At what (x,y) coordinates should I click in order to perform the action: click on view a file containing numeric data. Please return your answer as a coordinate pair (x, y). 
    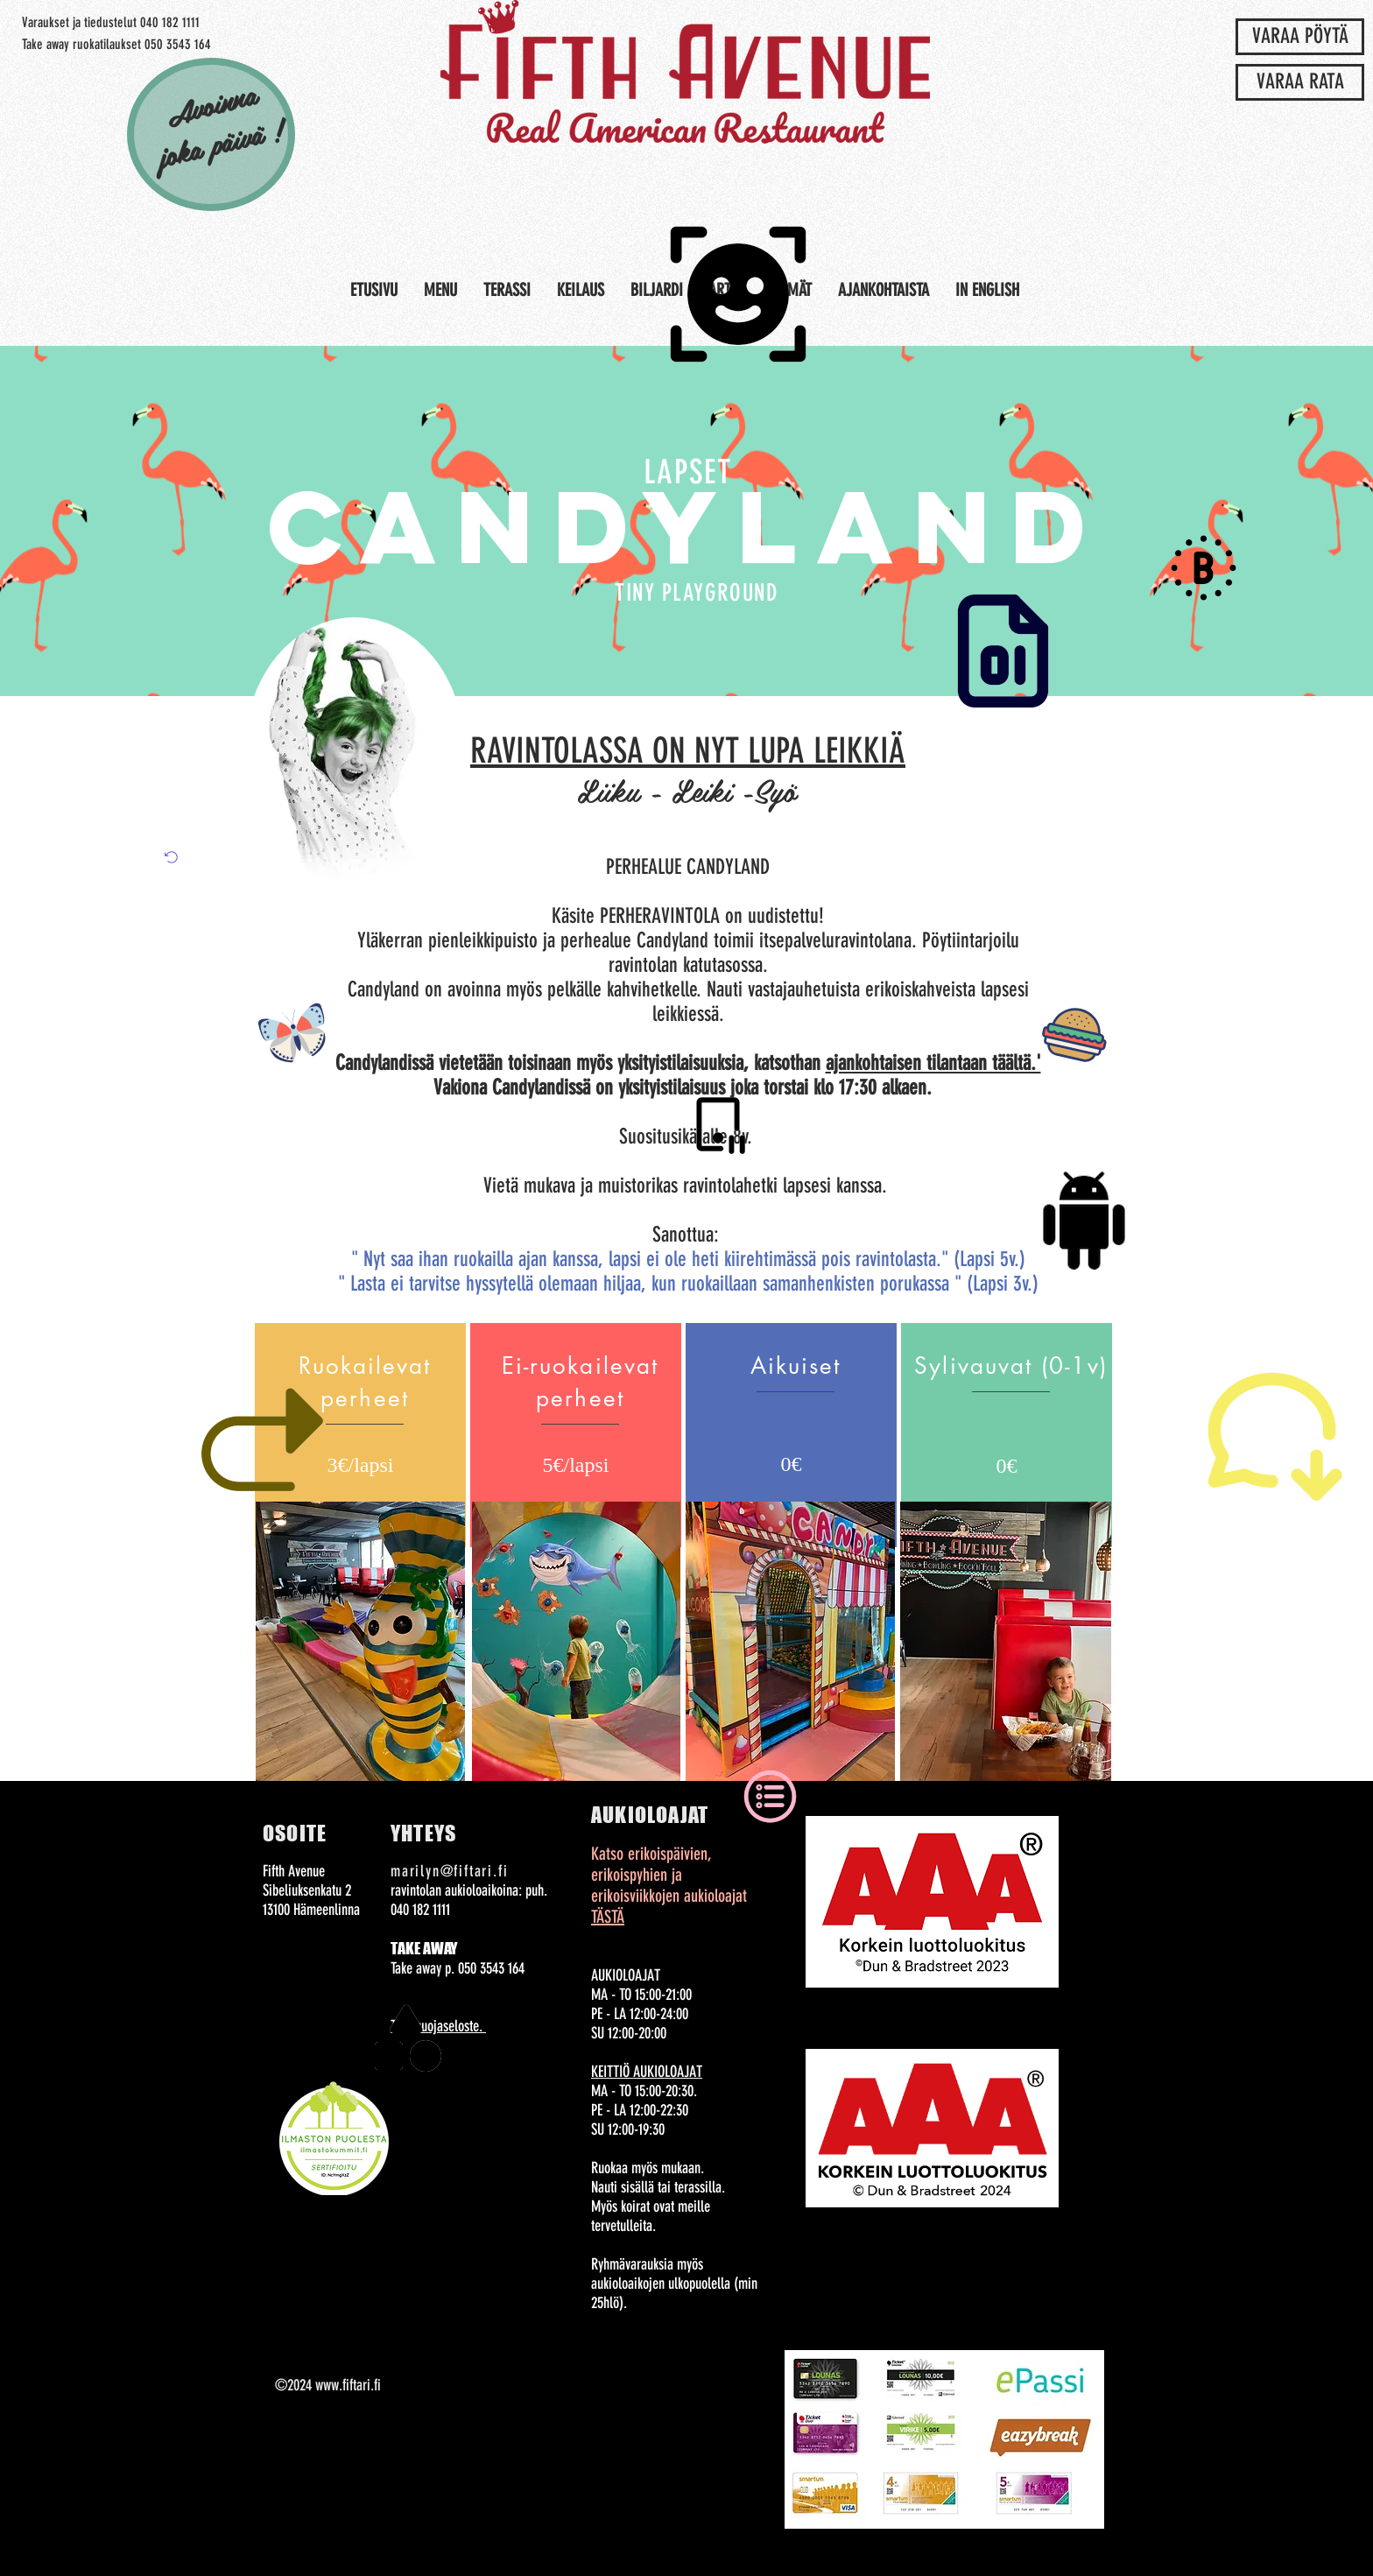
    Looking at the image, I should click on (1003, 651).